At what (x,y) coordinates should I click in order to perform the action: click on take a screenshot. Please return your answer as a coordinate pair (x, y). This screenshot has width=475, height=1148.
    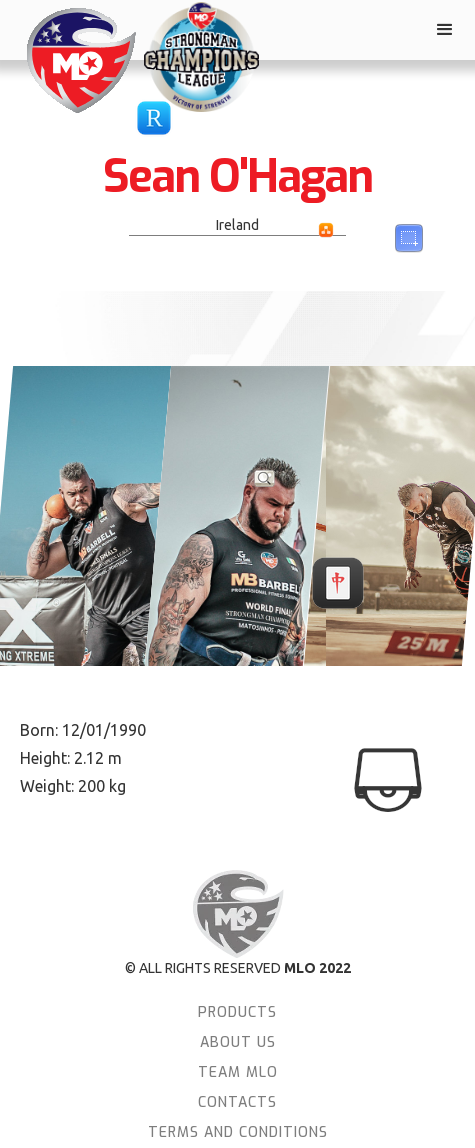
    Looking at the image, I should click on (409, 238).